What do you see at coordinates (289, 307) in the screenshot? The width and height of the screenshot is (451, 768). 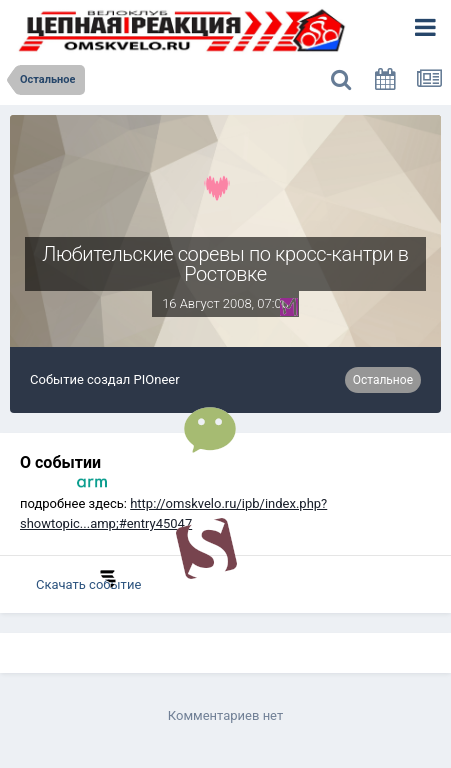 I see `visit the models resource website` at bounding box center [289, 307].